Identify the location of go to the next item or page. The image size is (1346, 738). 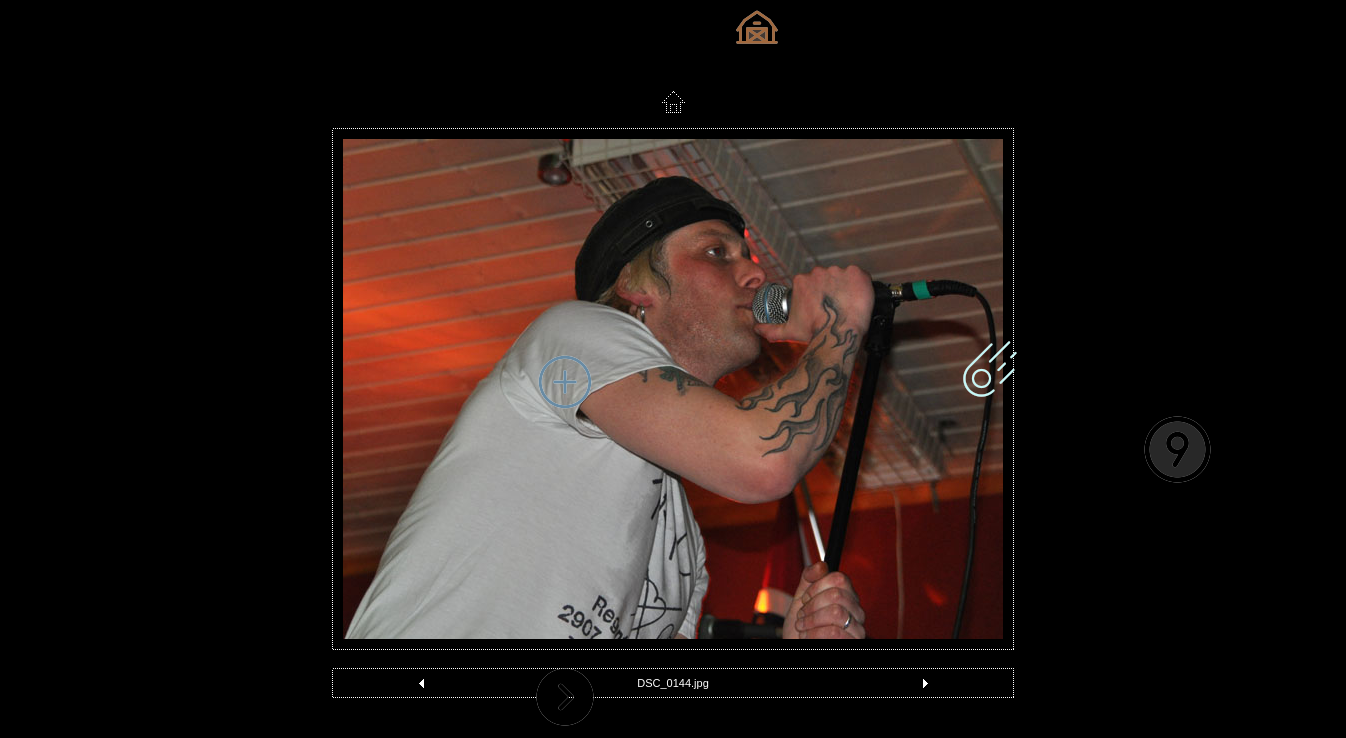
(565, 697).